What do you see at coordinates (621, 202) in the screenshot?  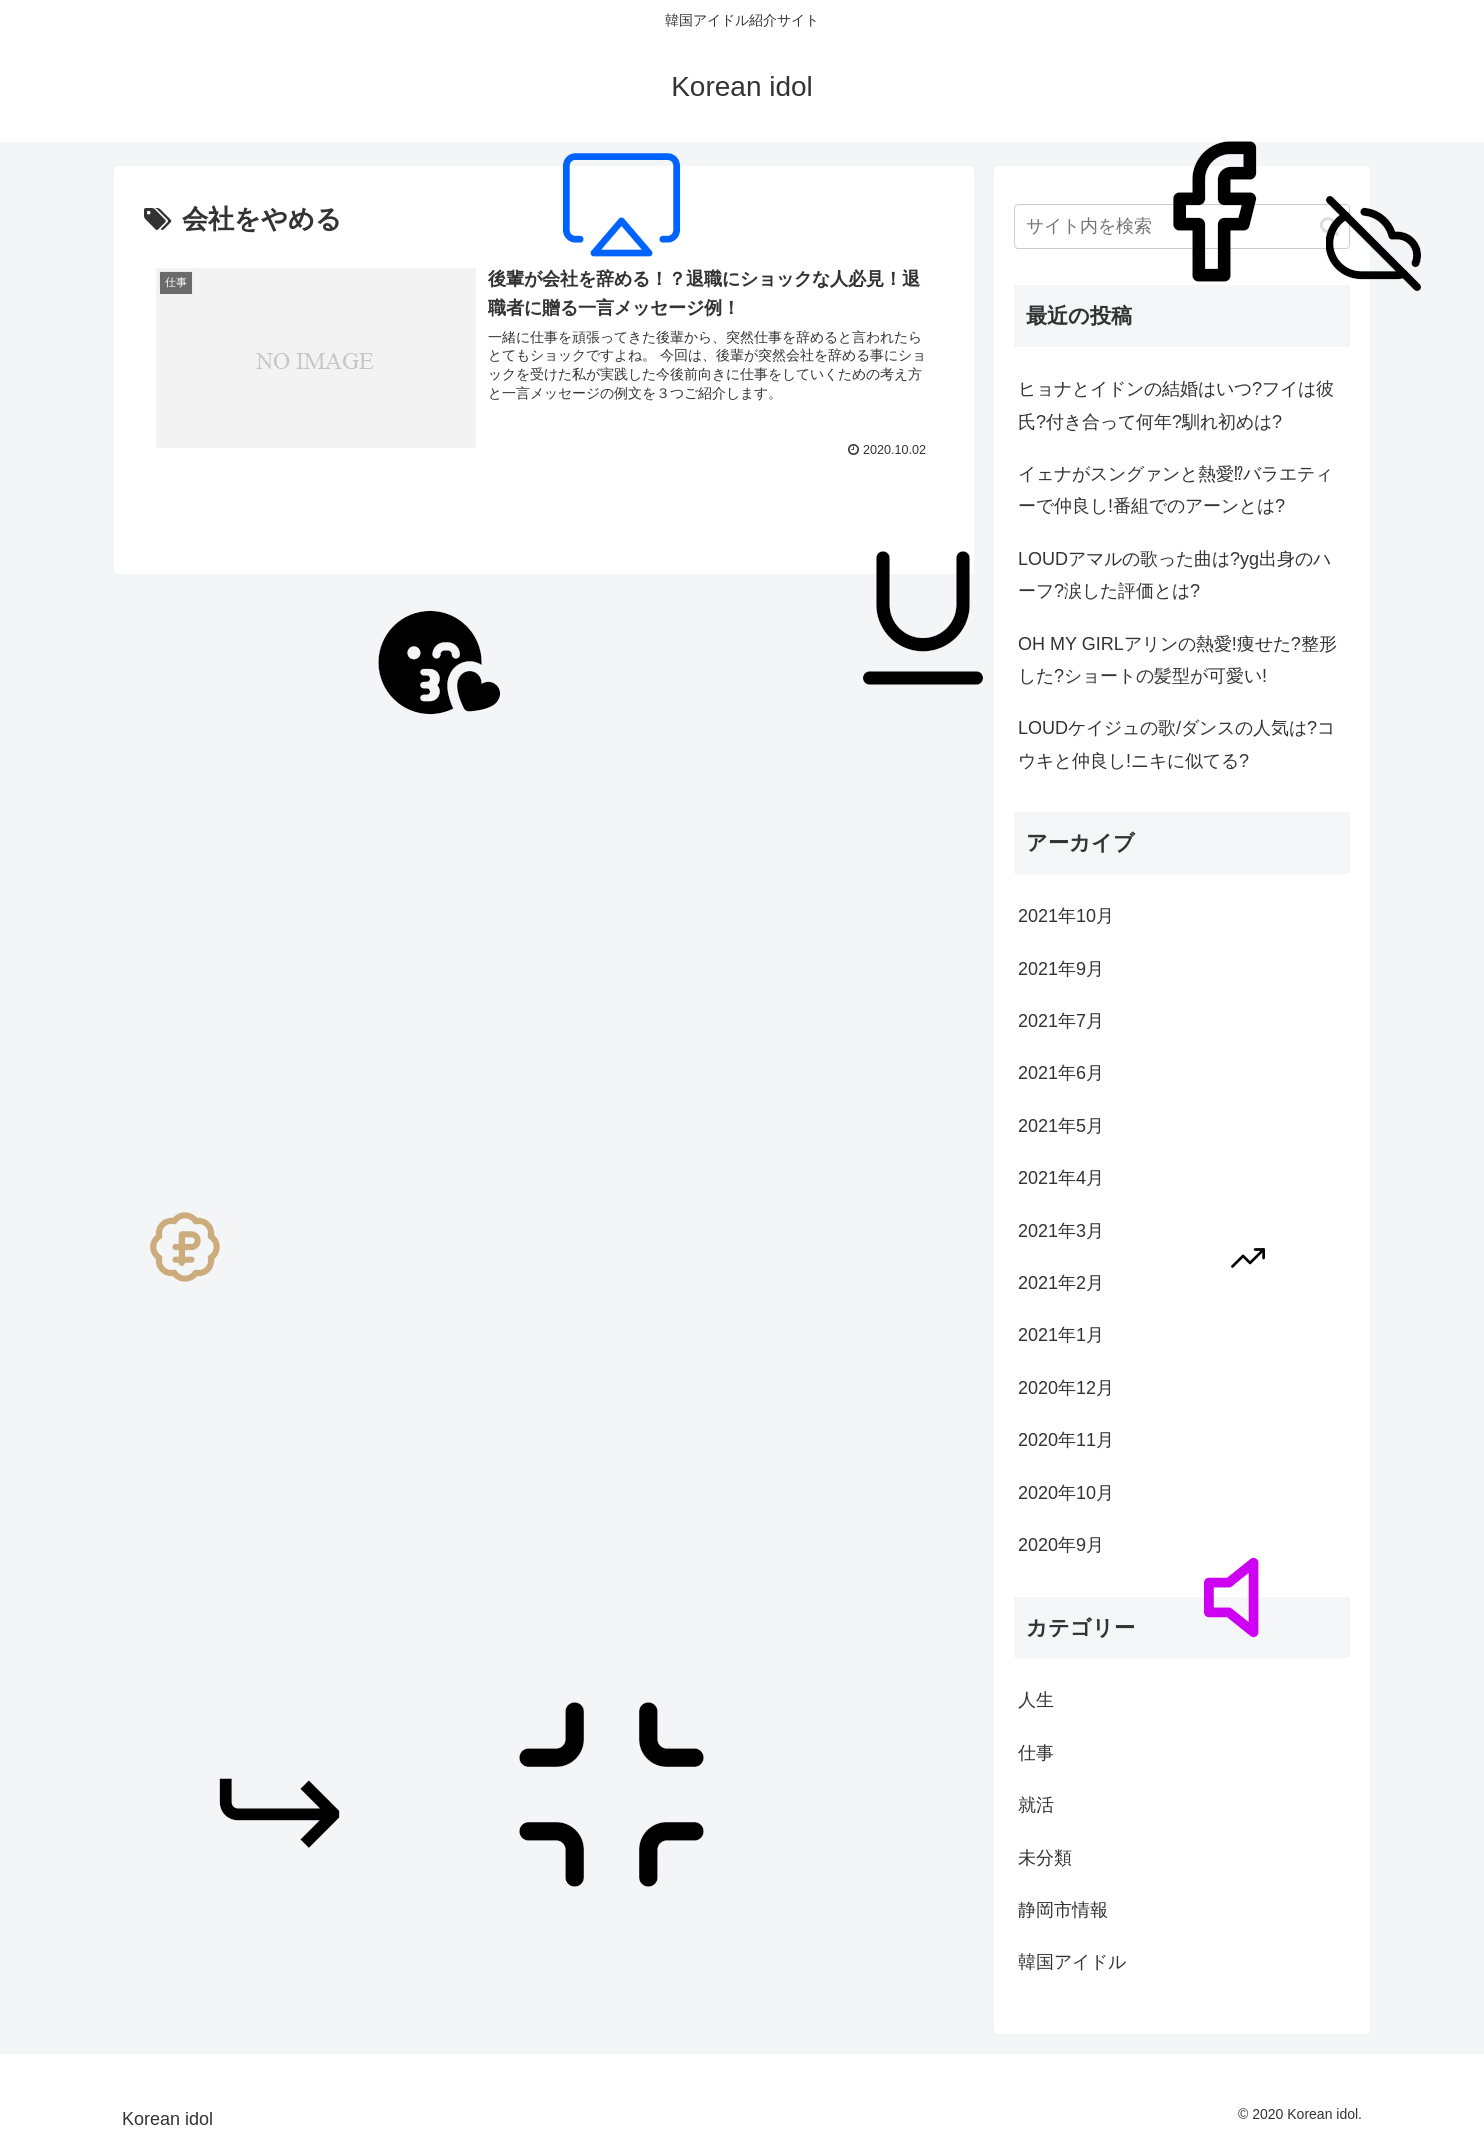 I see `stream content to an external display` at bounding box center [621, 202].